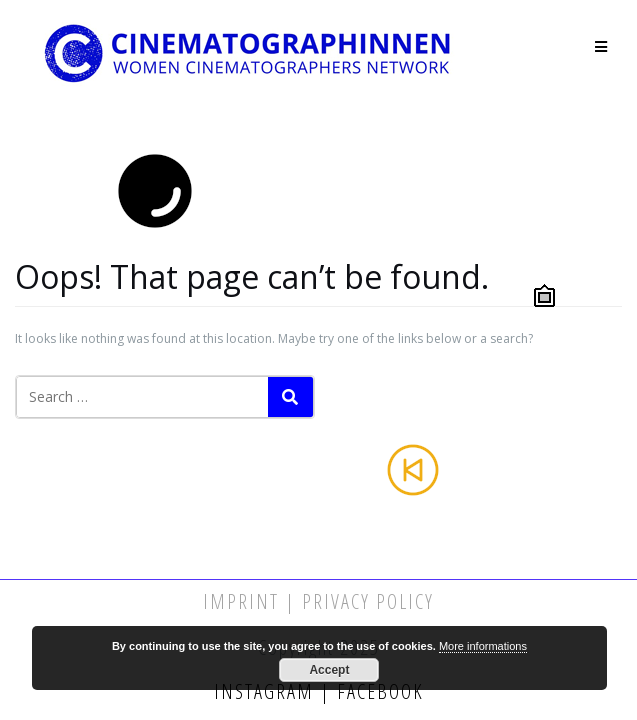 The image size is (637, 720). What do you see at coordinates (413, 470) in the screenshot?
I see `skip to previous track` at bounding box center [413, 470].